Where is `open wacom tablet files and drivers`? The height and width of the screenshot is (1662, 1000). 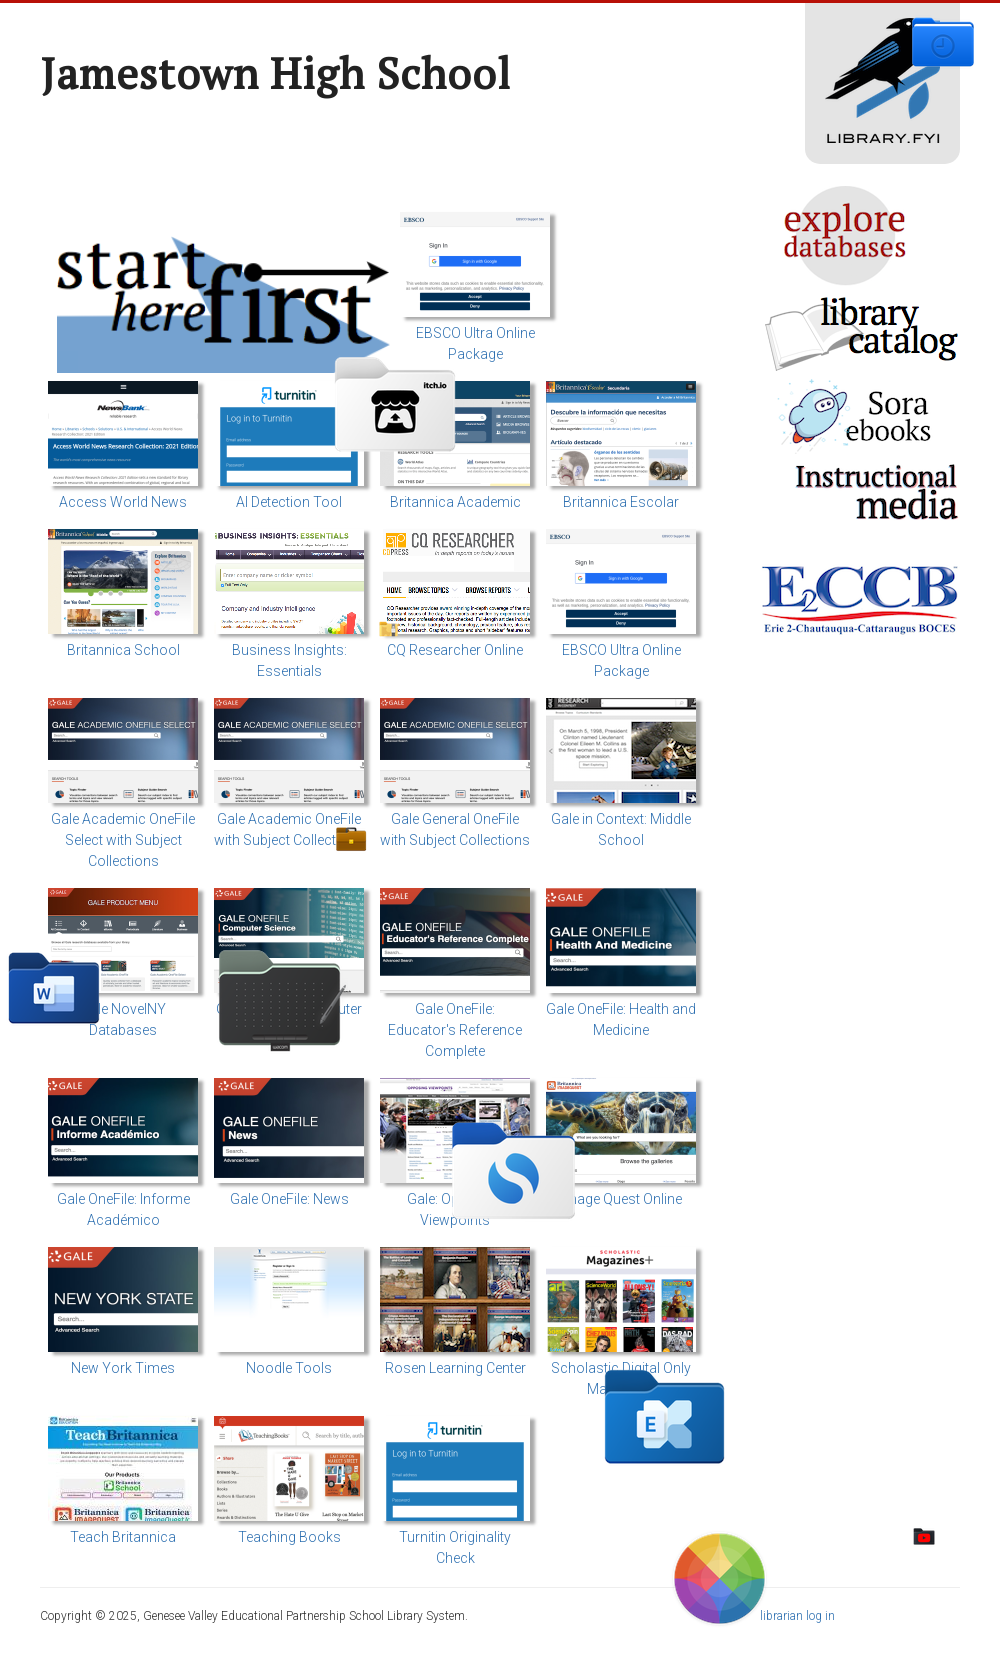
open wacom tablet files and drivers is located at coordinates (279, 1001).